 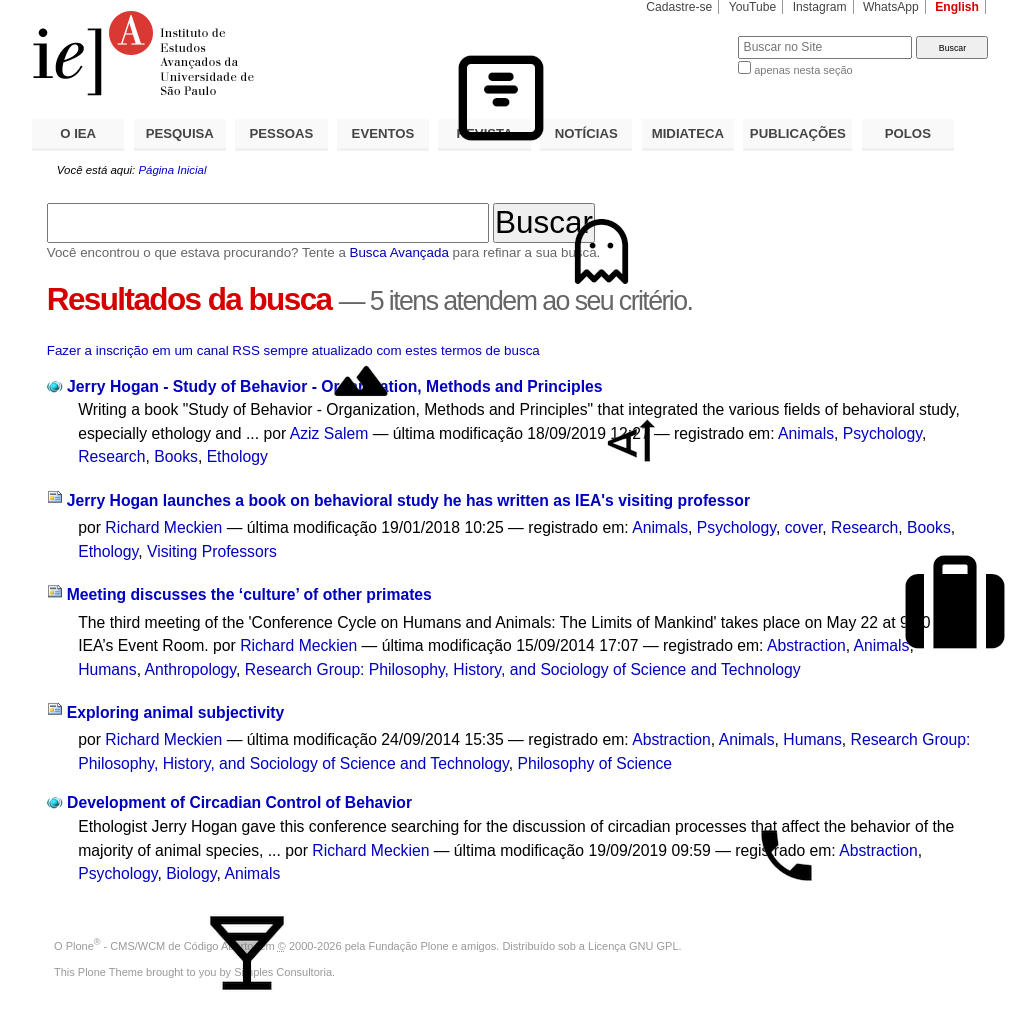 What do you see at coordinates (631, 440) in the screenshot?
I see `rotate text direction upward` at bounding box center [631, 440].